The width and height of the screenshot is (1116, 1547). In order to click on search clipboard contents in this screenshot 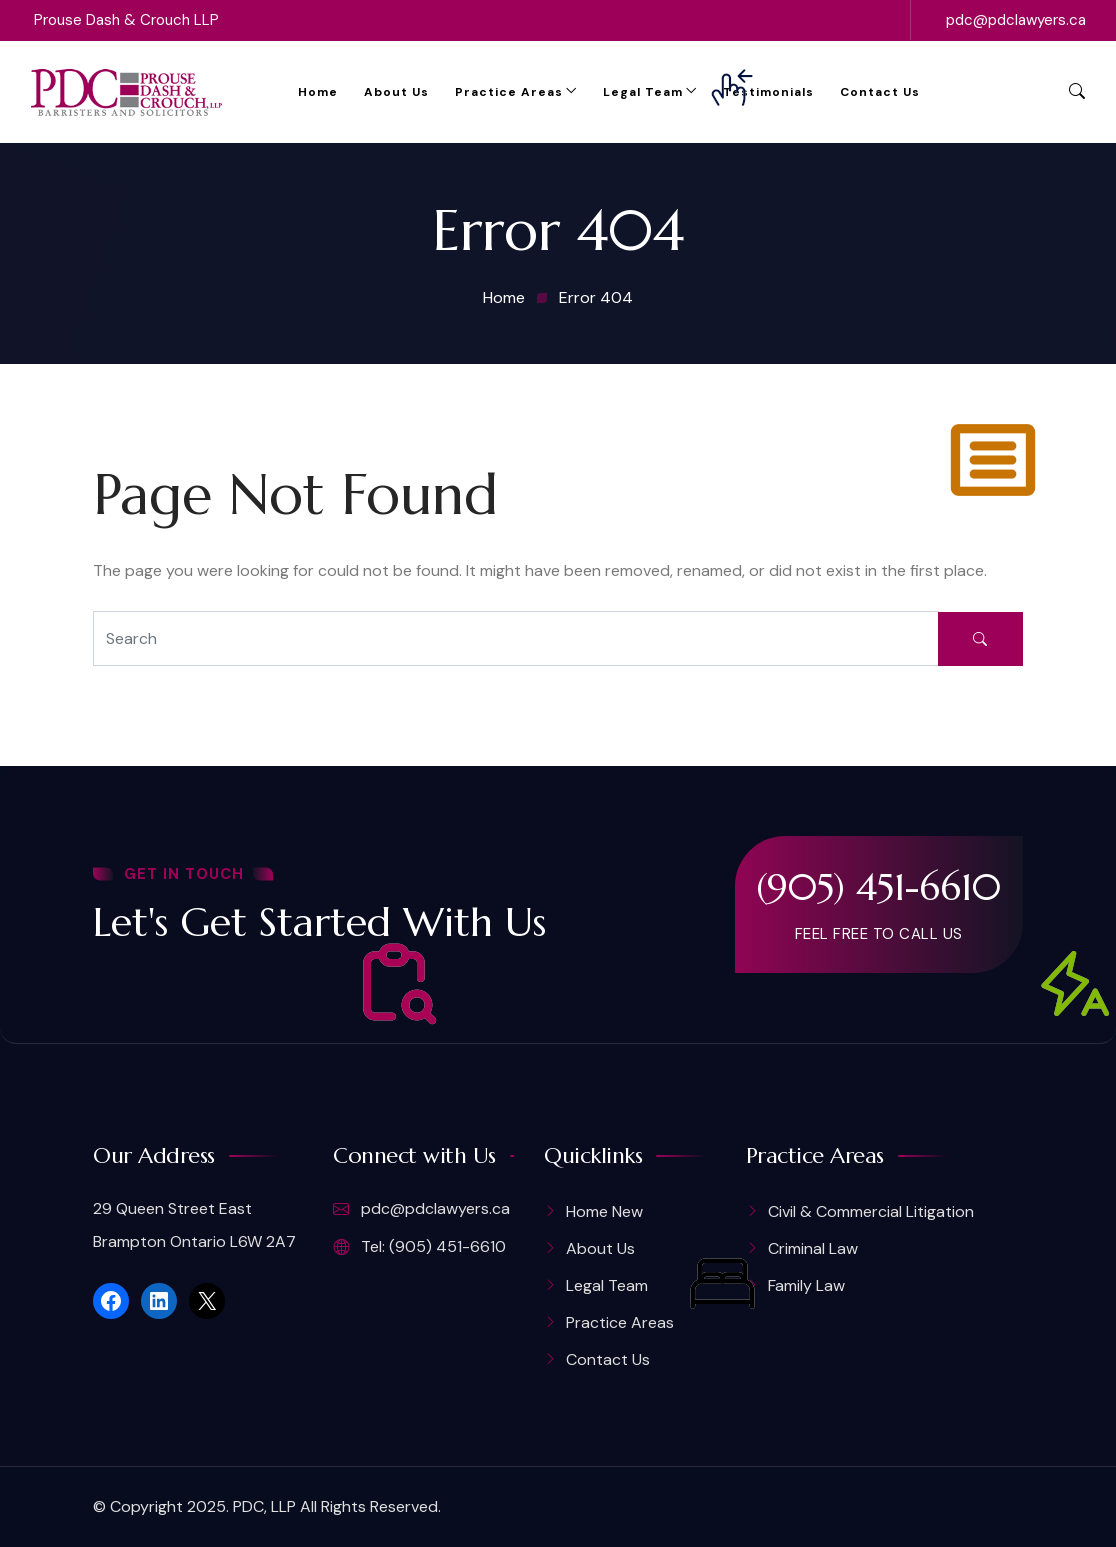, I will do `click(394, 982)`.